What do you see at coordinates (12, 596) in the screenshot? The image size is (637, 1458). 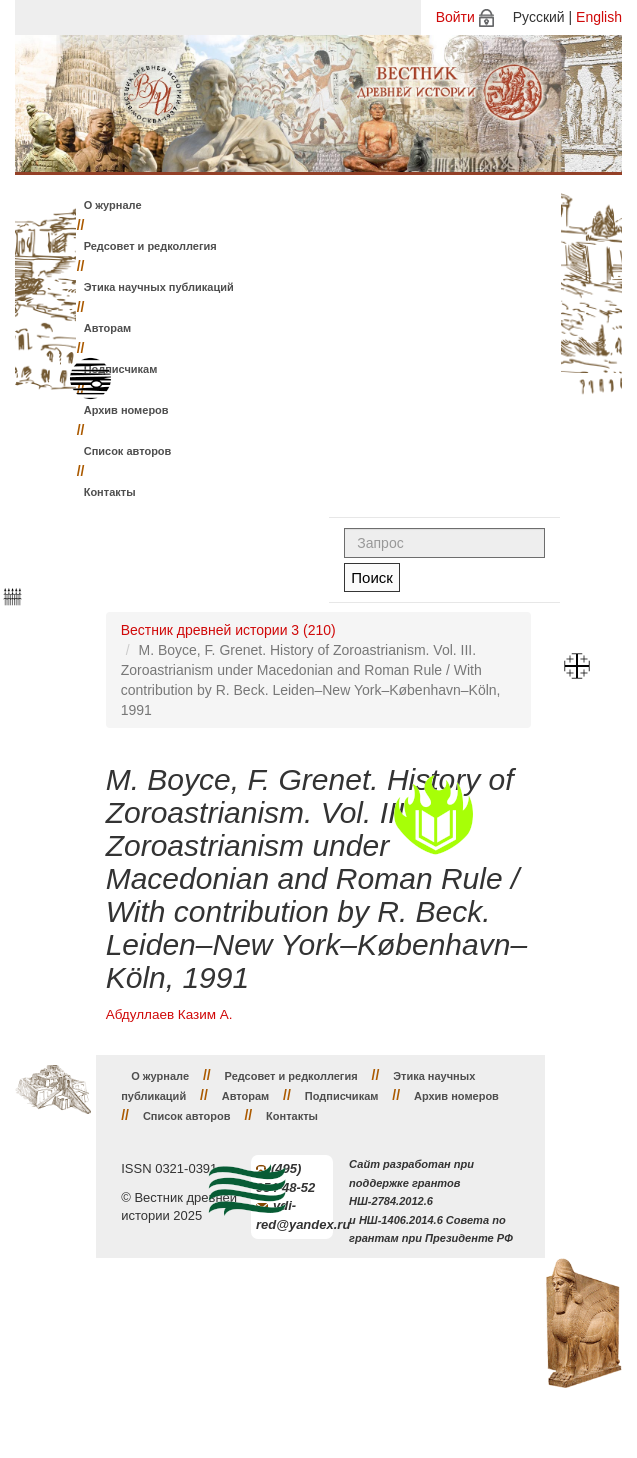 I see `set up defensive barriers in-game` at bounding box center [12, 596].